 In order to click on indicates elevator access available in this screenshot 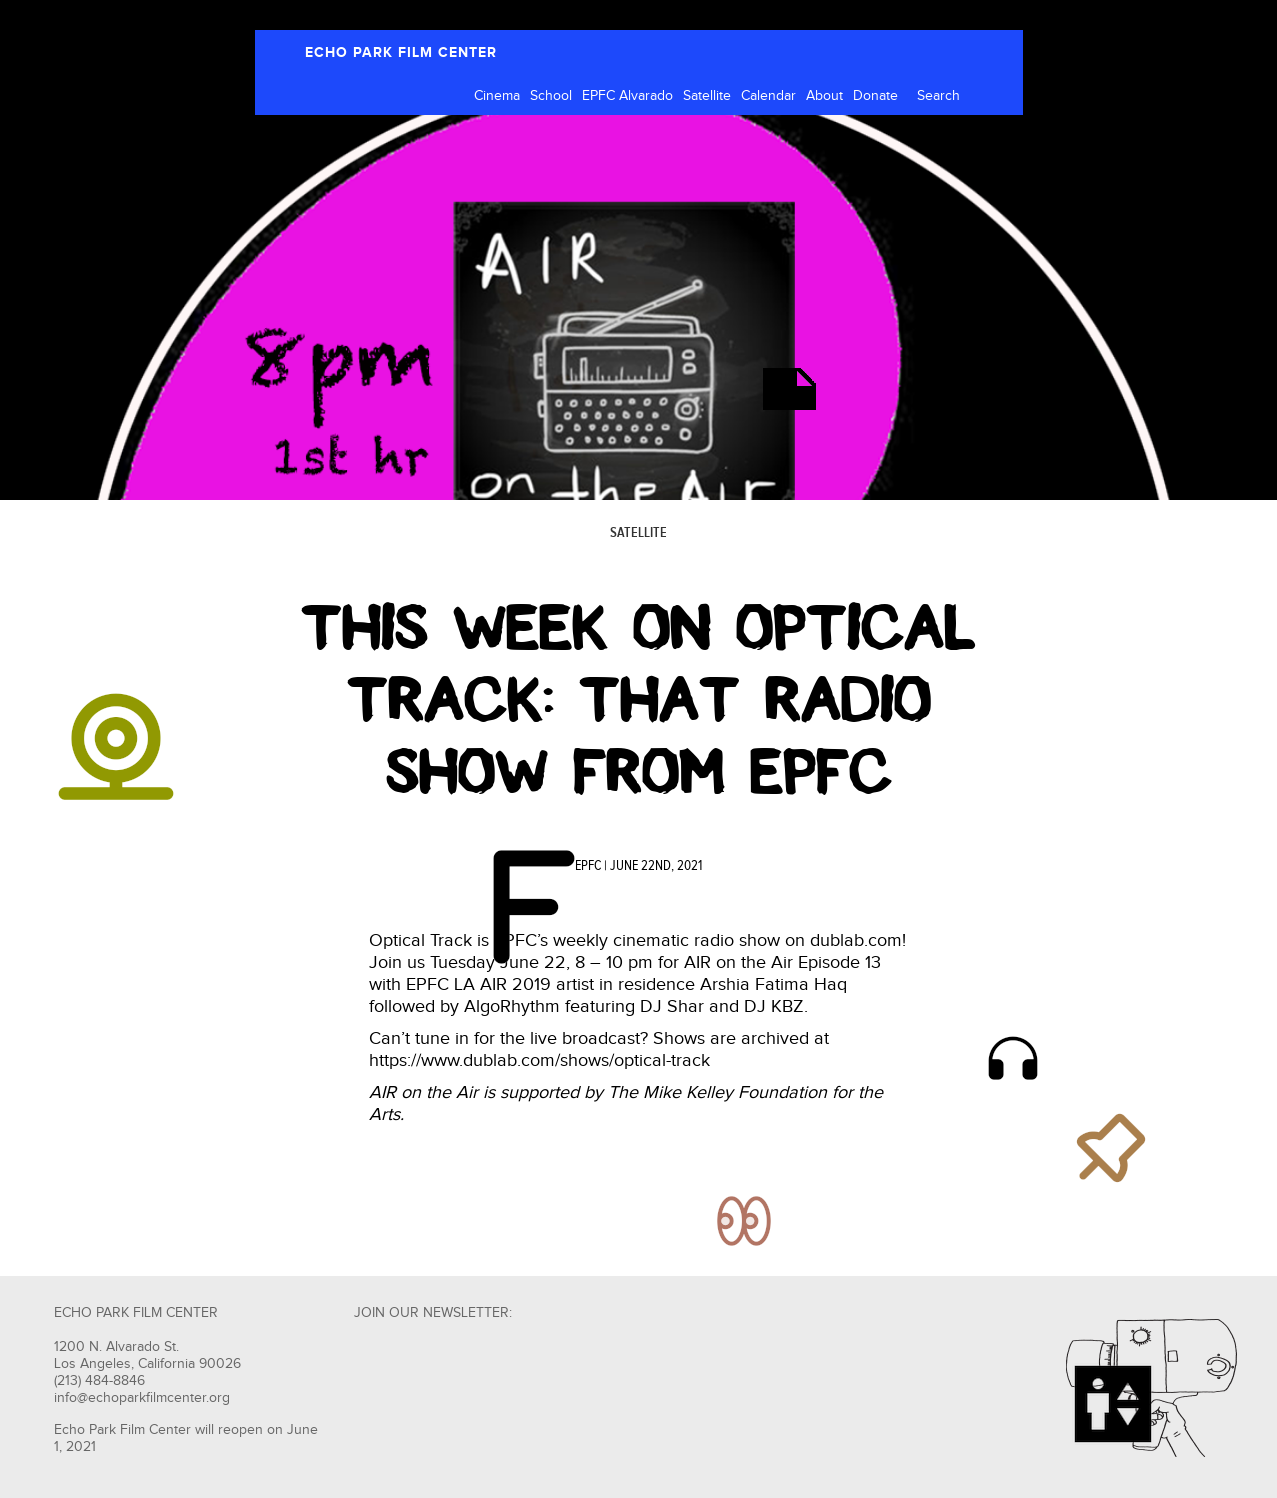, I will do `click(1113, 1404)`.